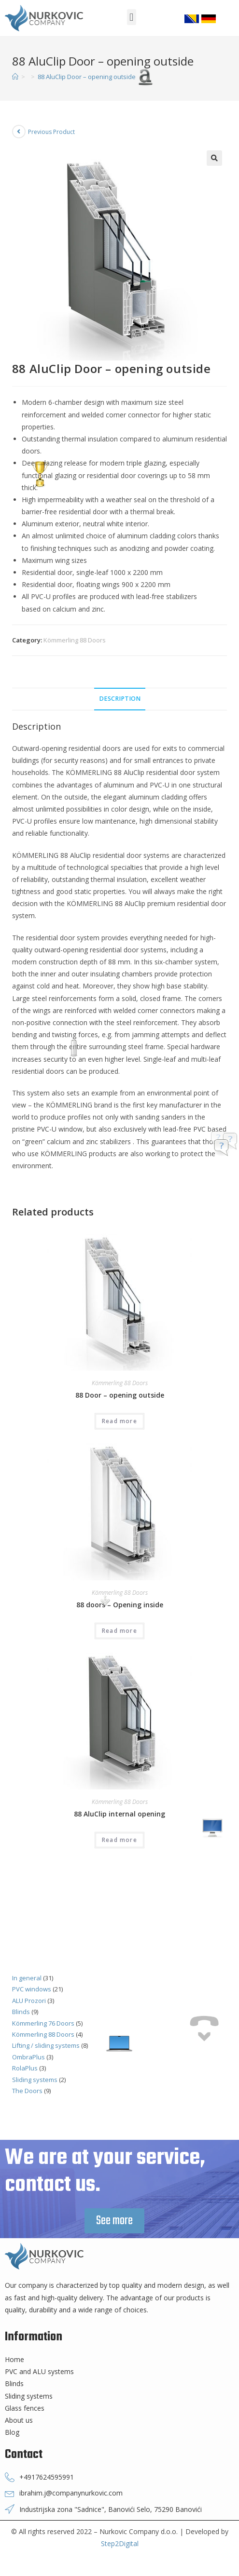  Describe the element at coordinates (145, 285) in the screenshot. I see `access a remote or network folder` at that location.